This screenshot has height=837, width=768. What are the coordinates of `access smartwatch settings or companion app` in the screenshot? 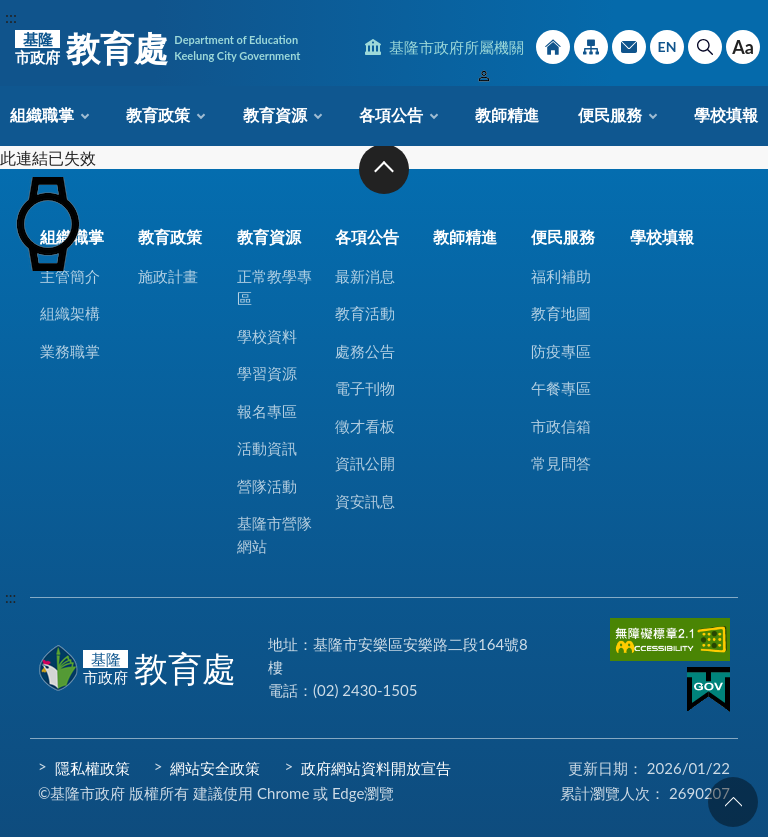 It's located at (48, 224).